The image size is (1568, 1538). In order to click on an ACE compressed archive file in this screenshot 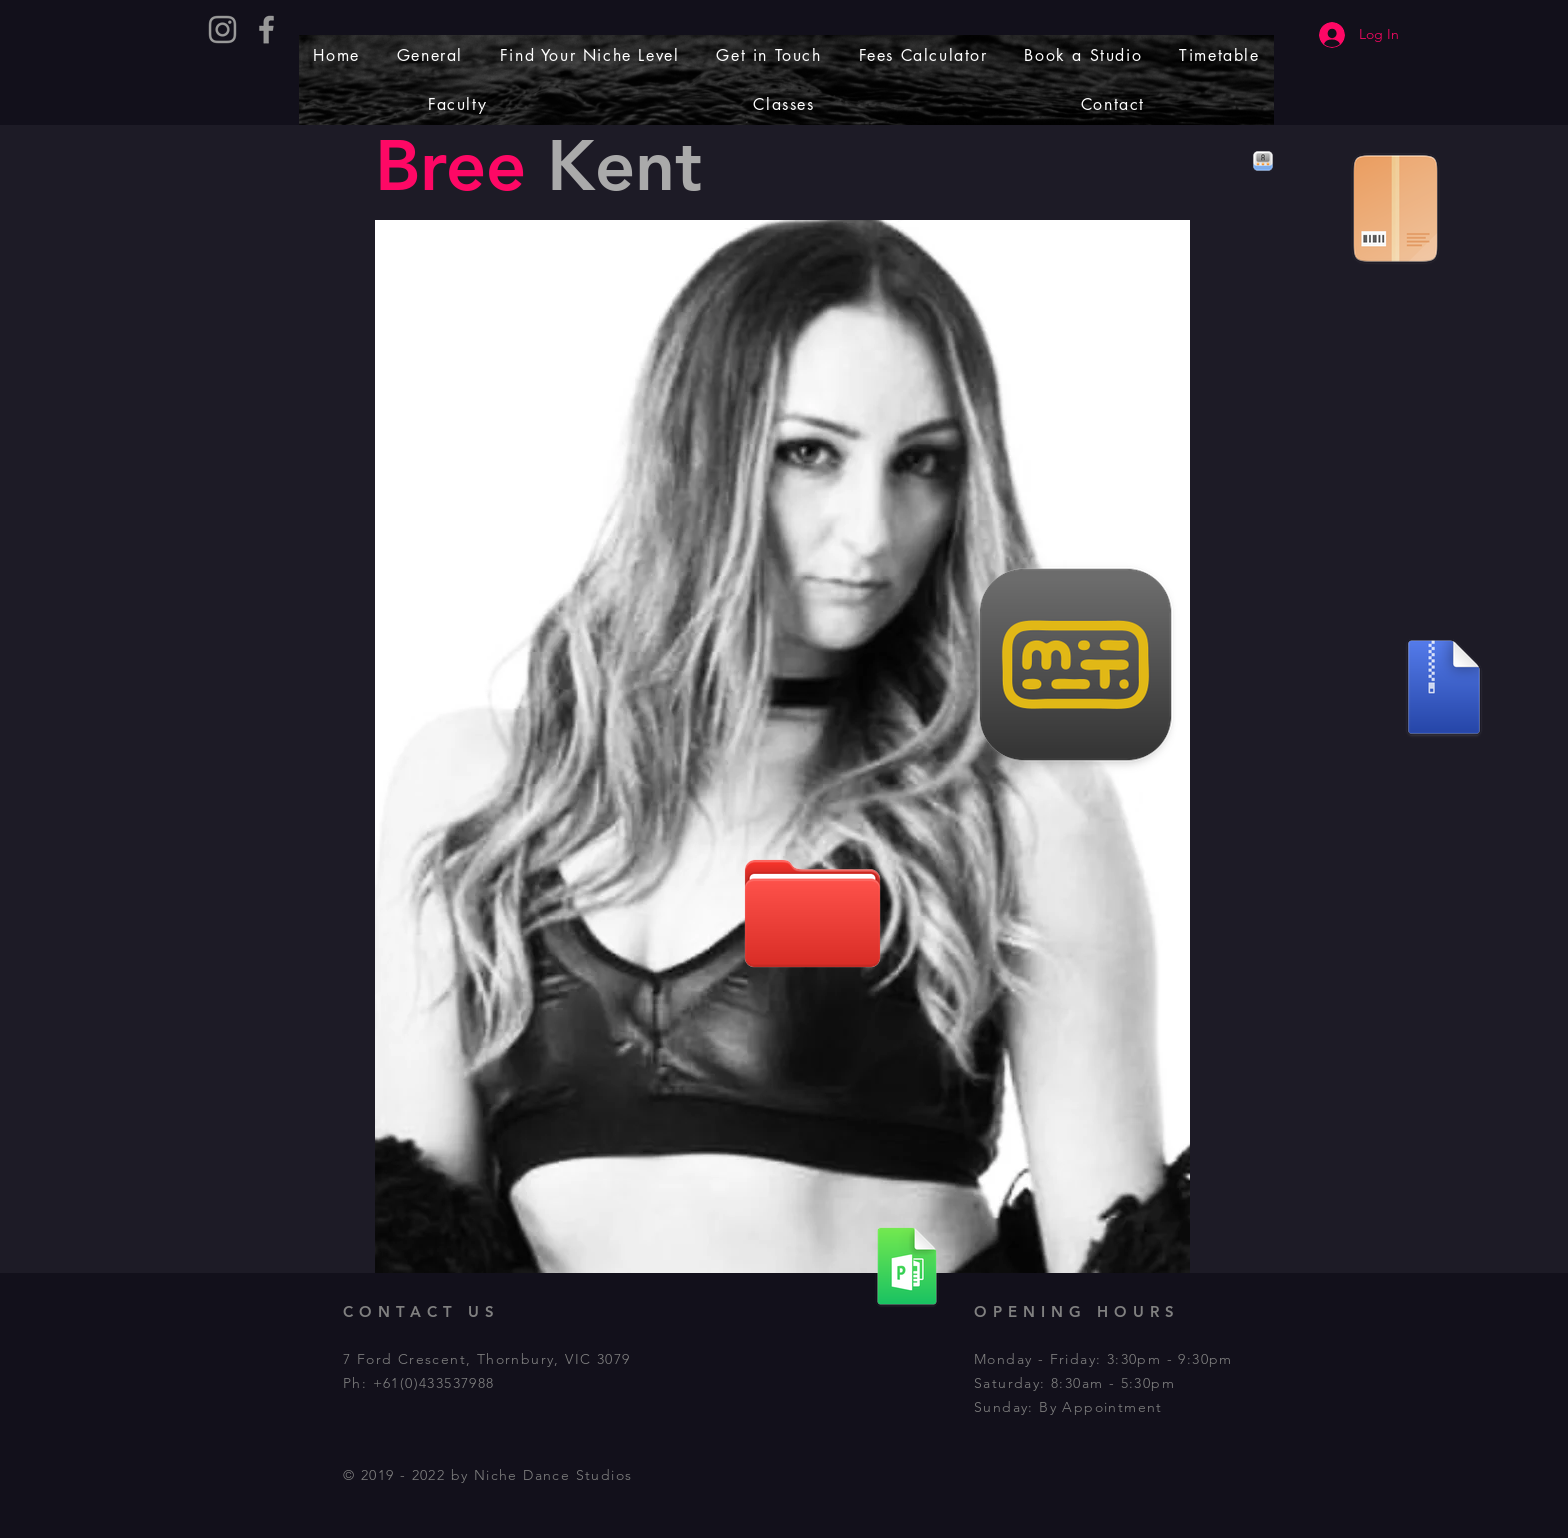, I will do `click(1444, 689)`.